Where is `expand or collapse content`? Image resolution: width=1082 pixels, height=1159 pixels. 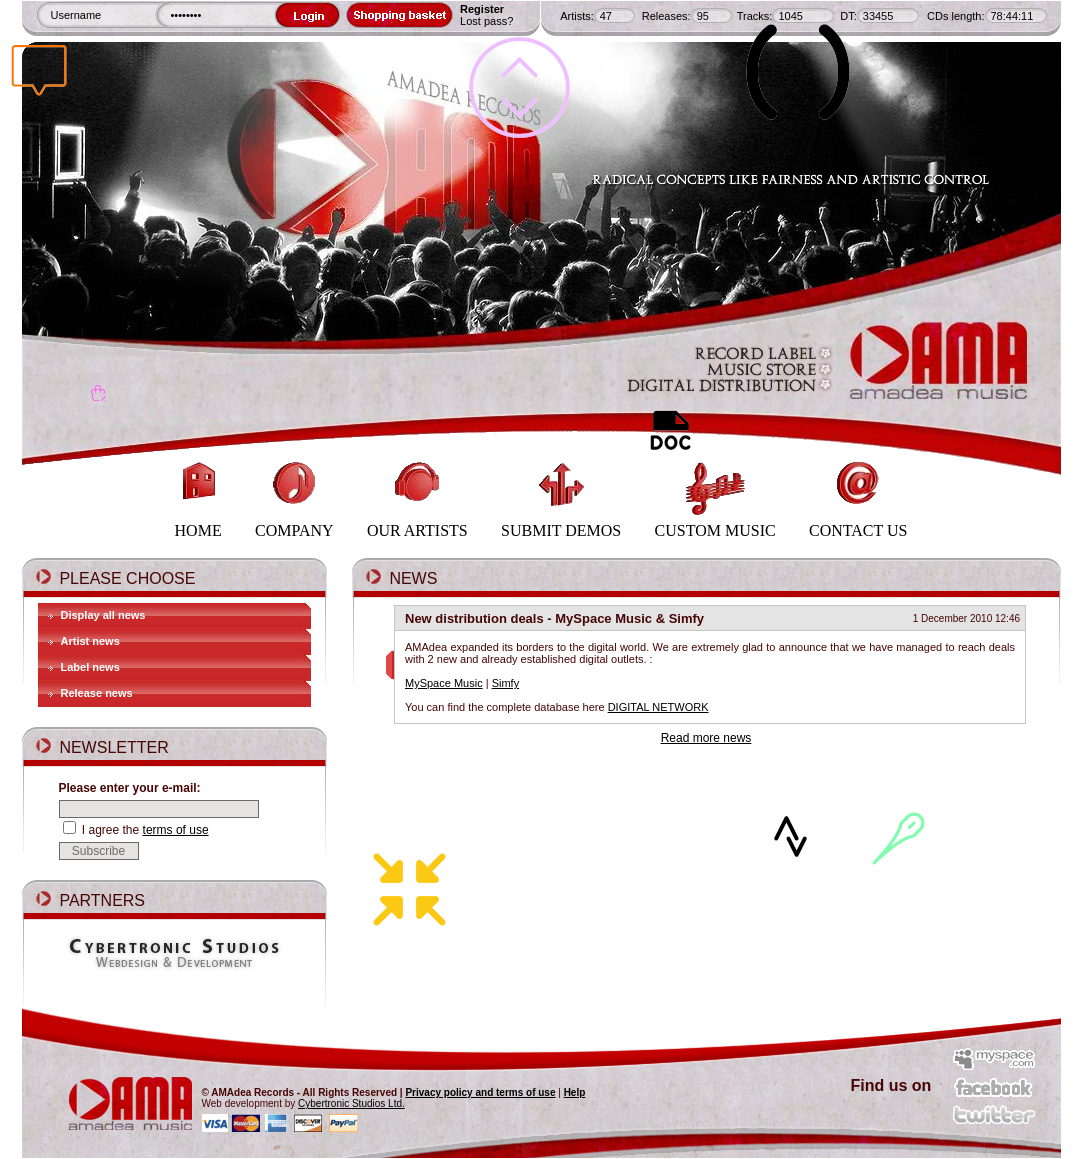
expand or collapse content is located at coordinates (519, 87).